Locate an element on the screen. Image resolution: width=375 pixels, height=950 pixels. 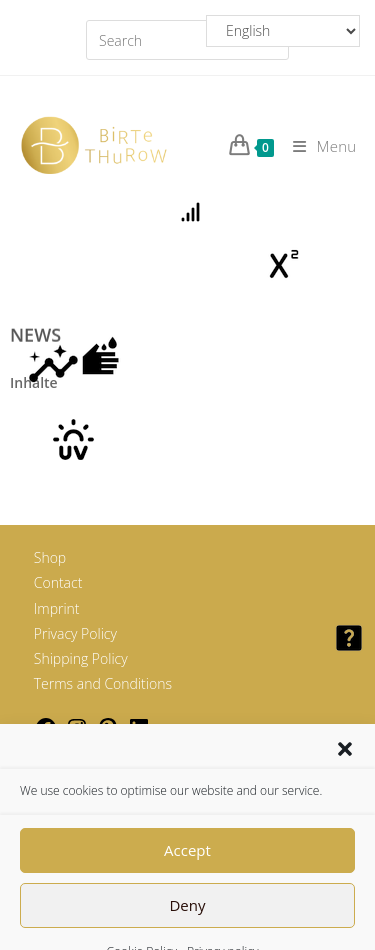
access help center or support resources is located at coordinates (349, 638).